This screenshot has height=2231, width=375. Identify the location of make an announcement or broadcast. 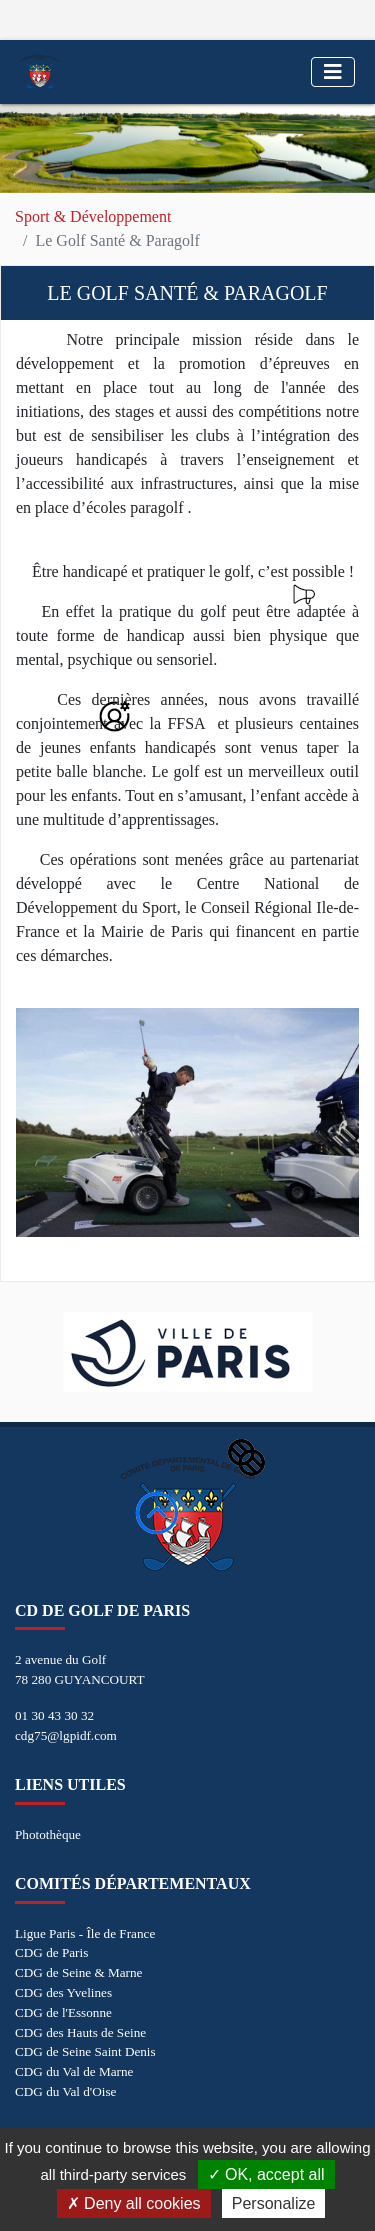
(303, 595).